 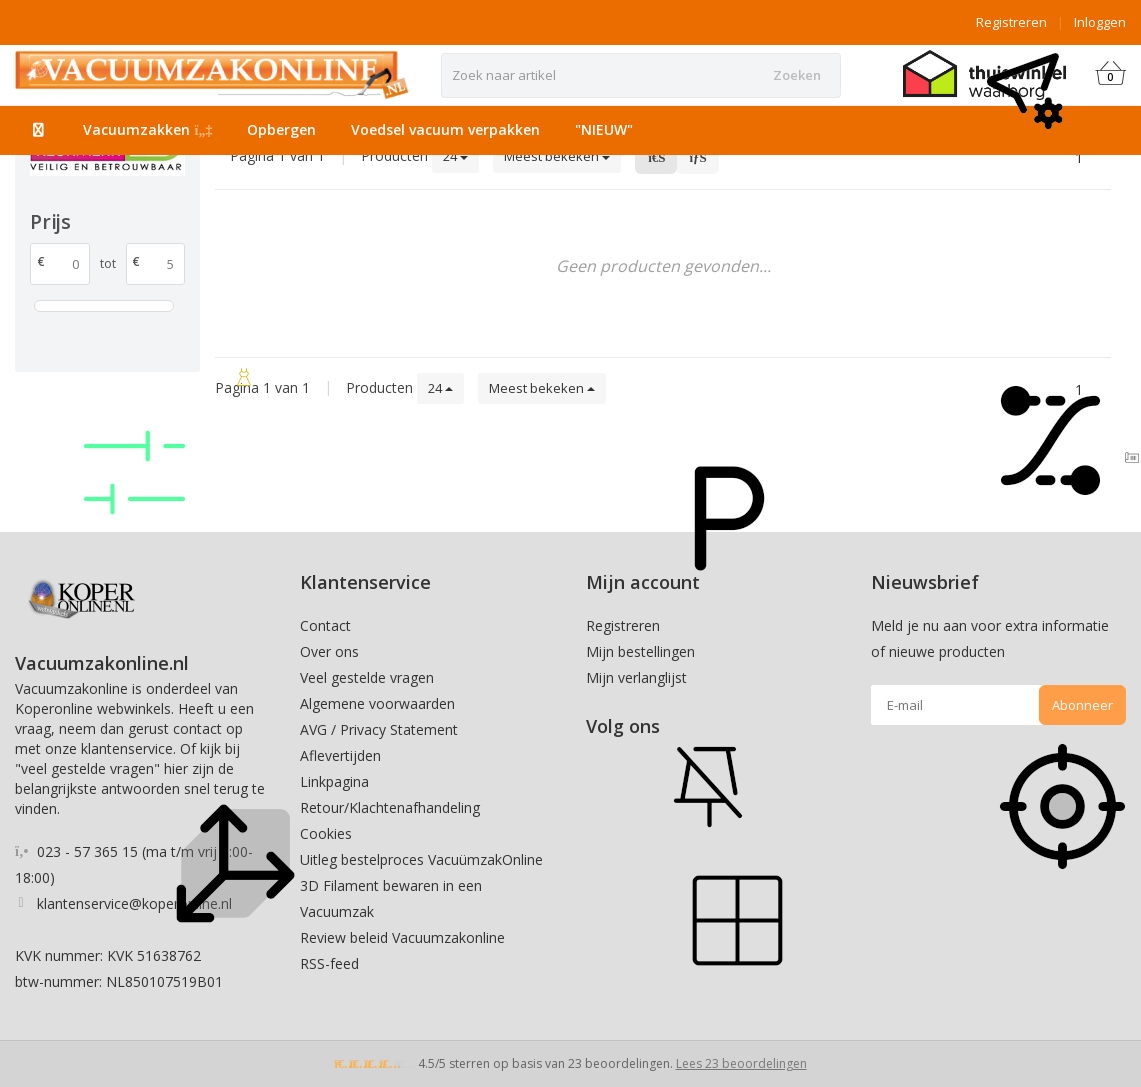 I want to click on browse women's clothing, so click(x=244, y=378).